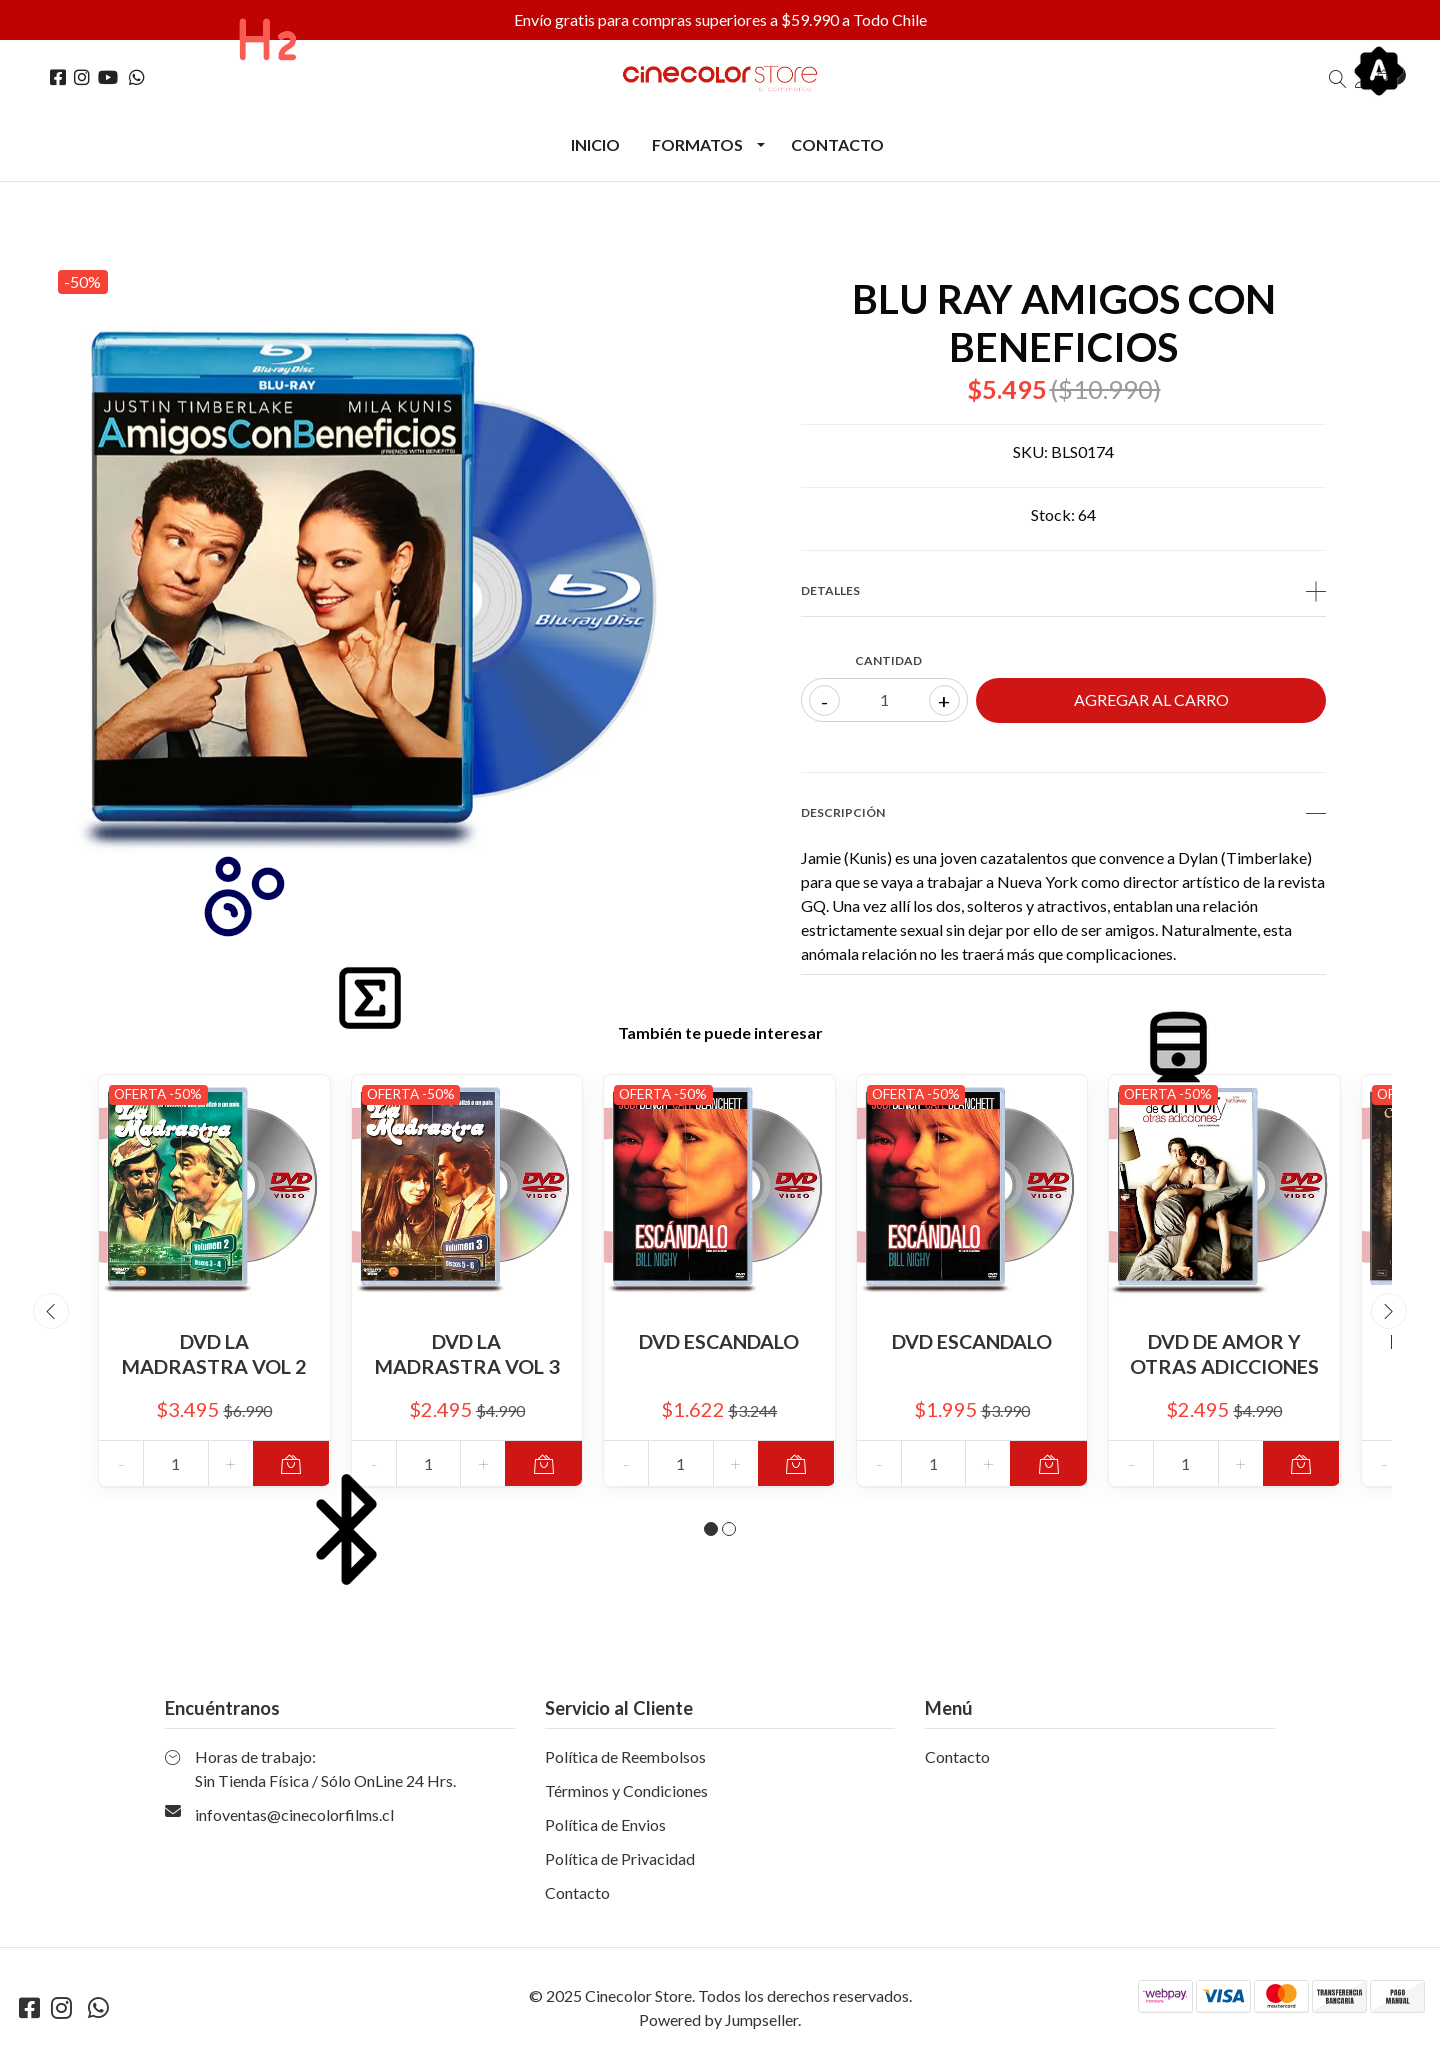 This screenshot has width=1440, height=2066. I want to click on format text as heading level 2, so click(266, 39).